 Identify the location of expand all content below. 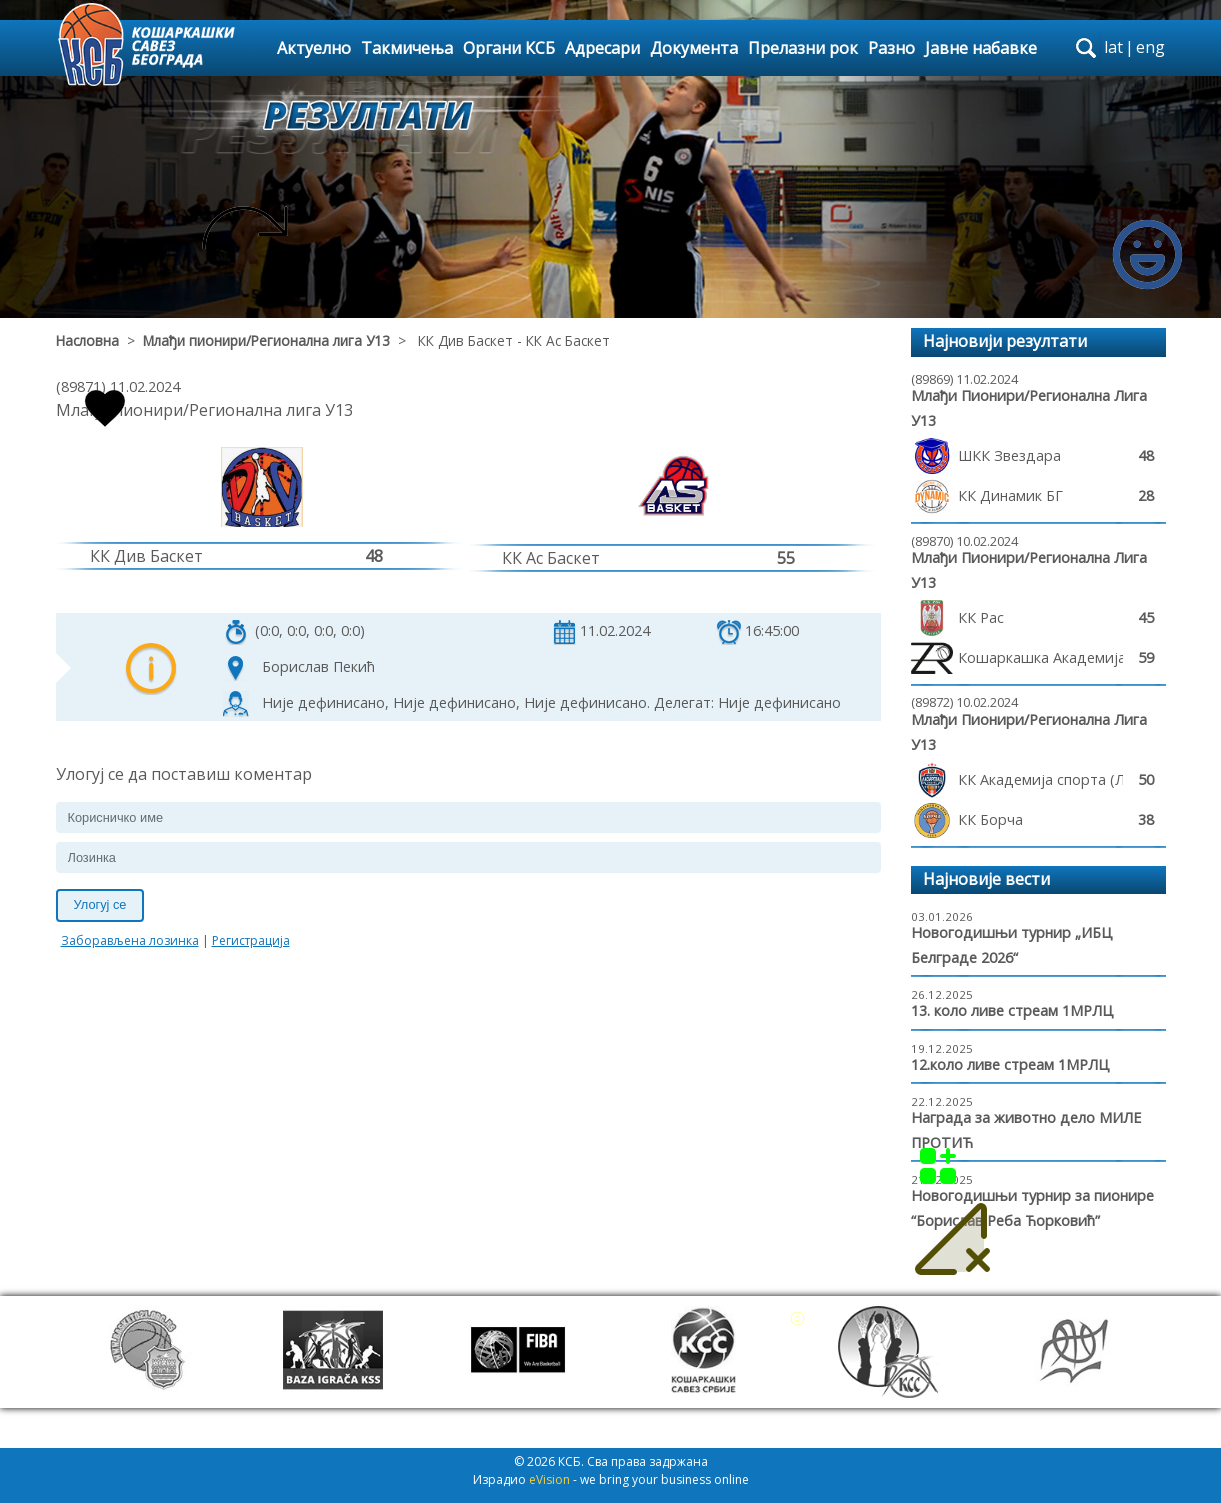
(797, 1318).